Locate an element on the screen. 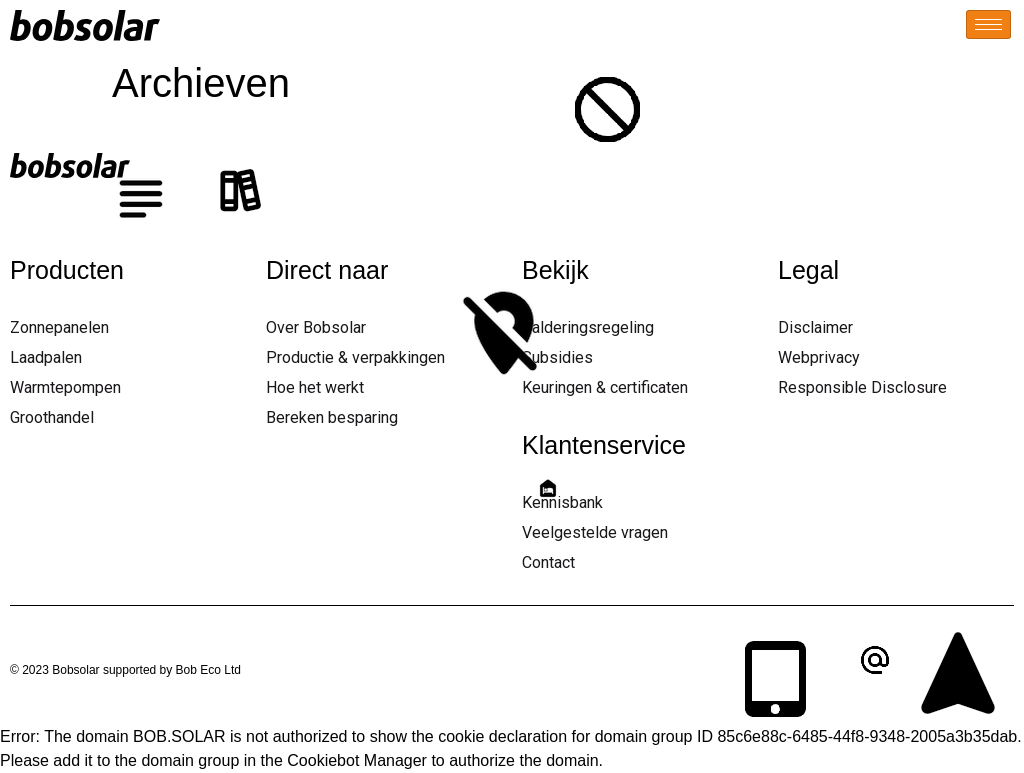 Image resolution: width=1024 pixels, height=773 pixels. find nearby overnight accommodations is located at coordinates (548, 488).